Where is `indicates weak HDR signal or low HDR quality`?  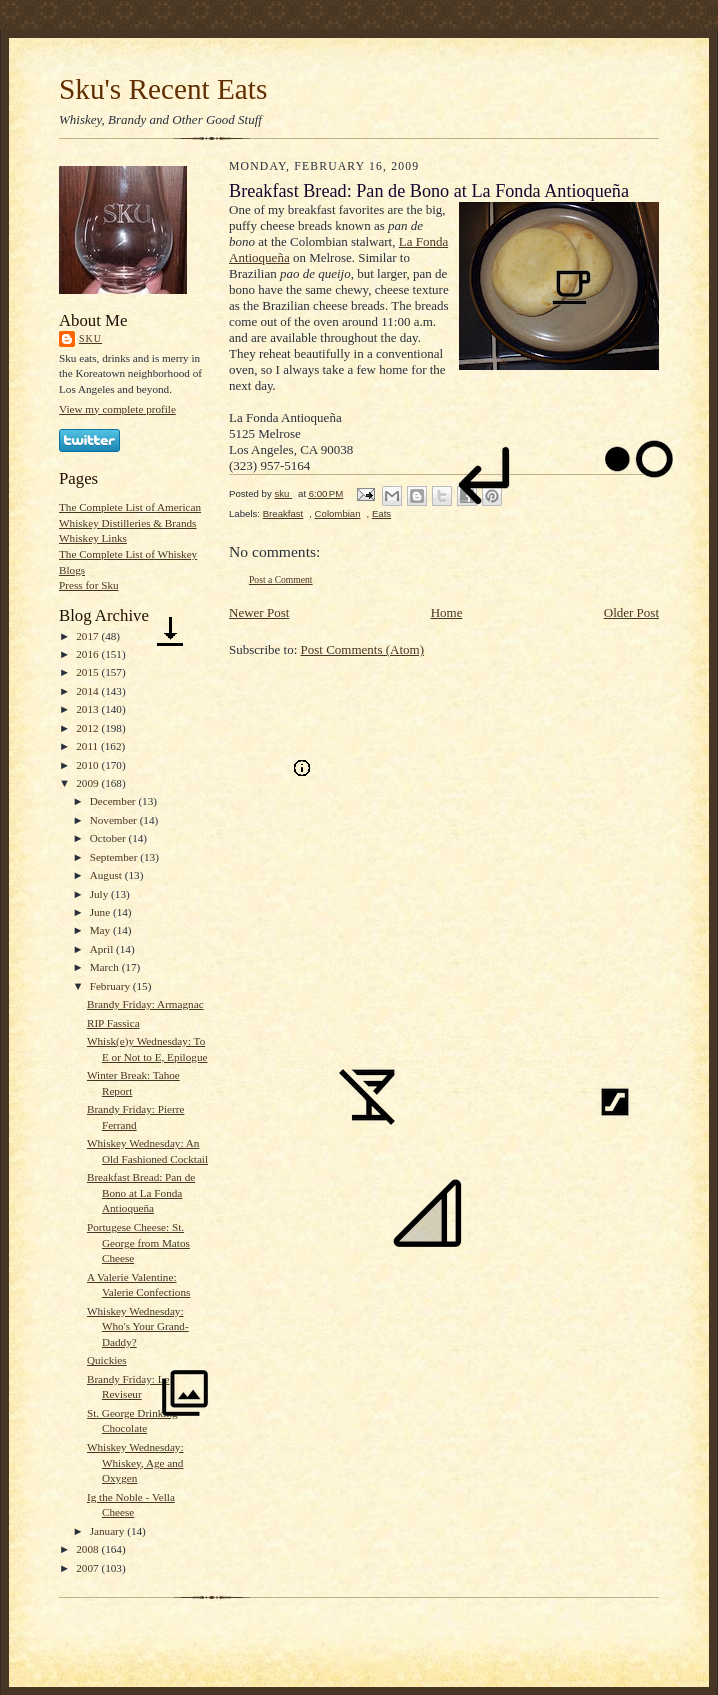 indicates weak HDR signal or low HDR quality is located at coordinates (639, 459).